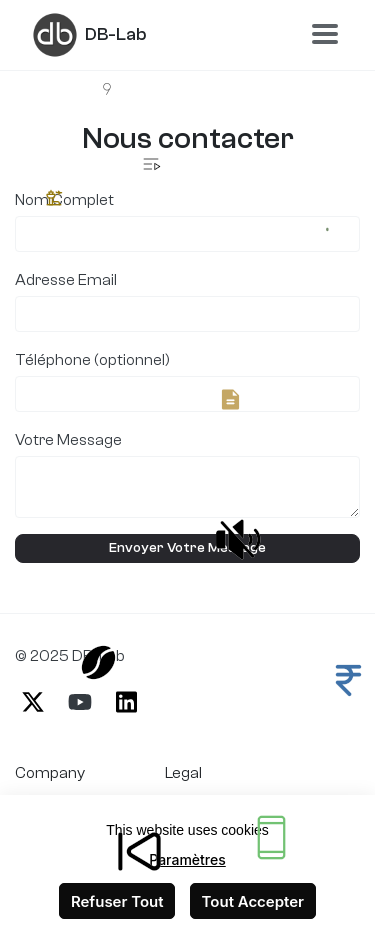  Describe the element at coordinates (98, 662) in the screenshot. I see `browse coffee shops or cafés nearby` at that location.